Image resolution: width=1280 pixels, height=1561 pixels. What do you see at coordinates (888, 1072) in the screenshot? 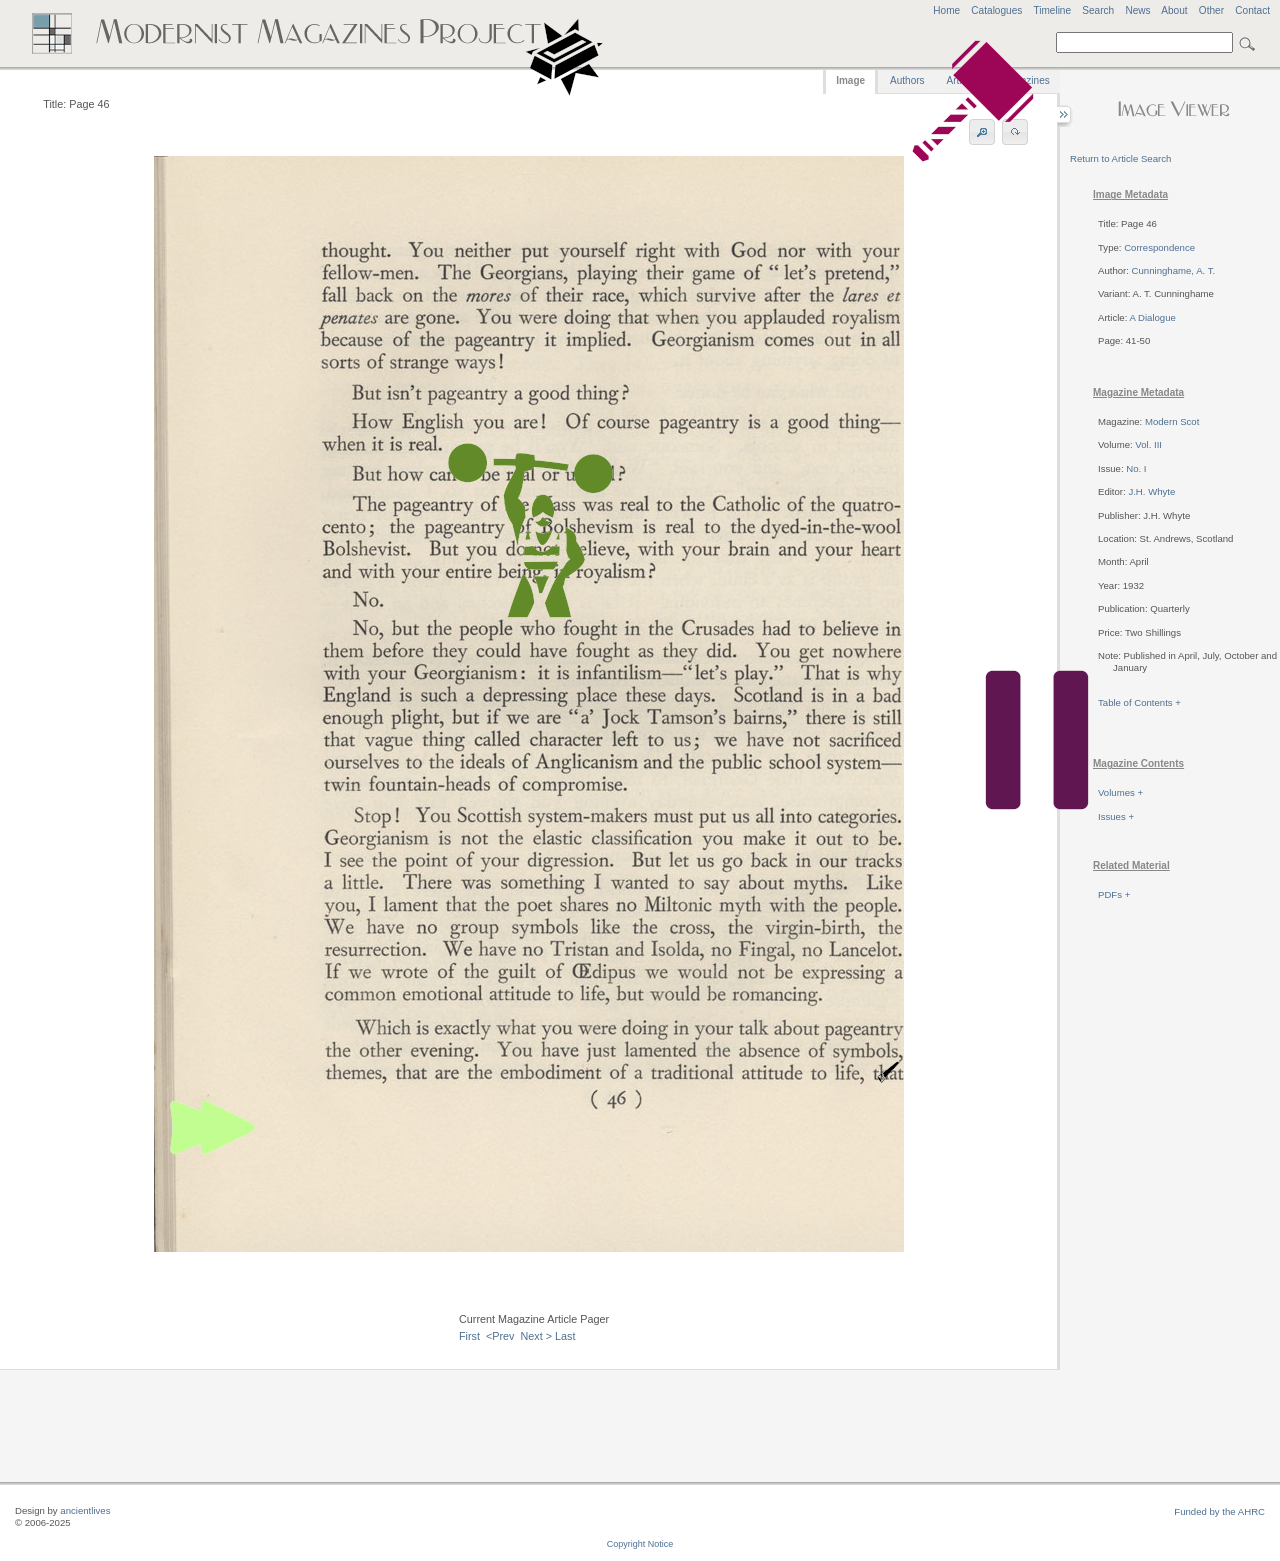
I see `access woodworking or carpentry tools` at bounding box center [888, 1072].